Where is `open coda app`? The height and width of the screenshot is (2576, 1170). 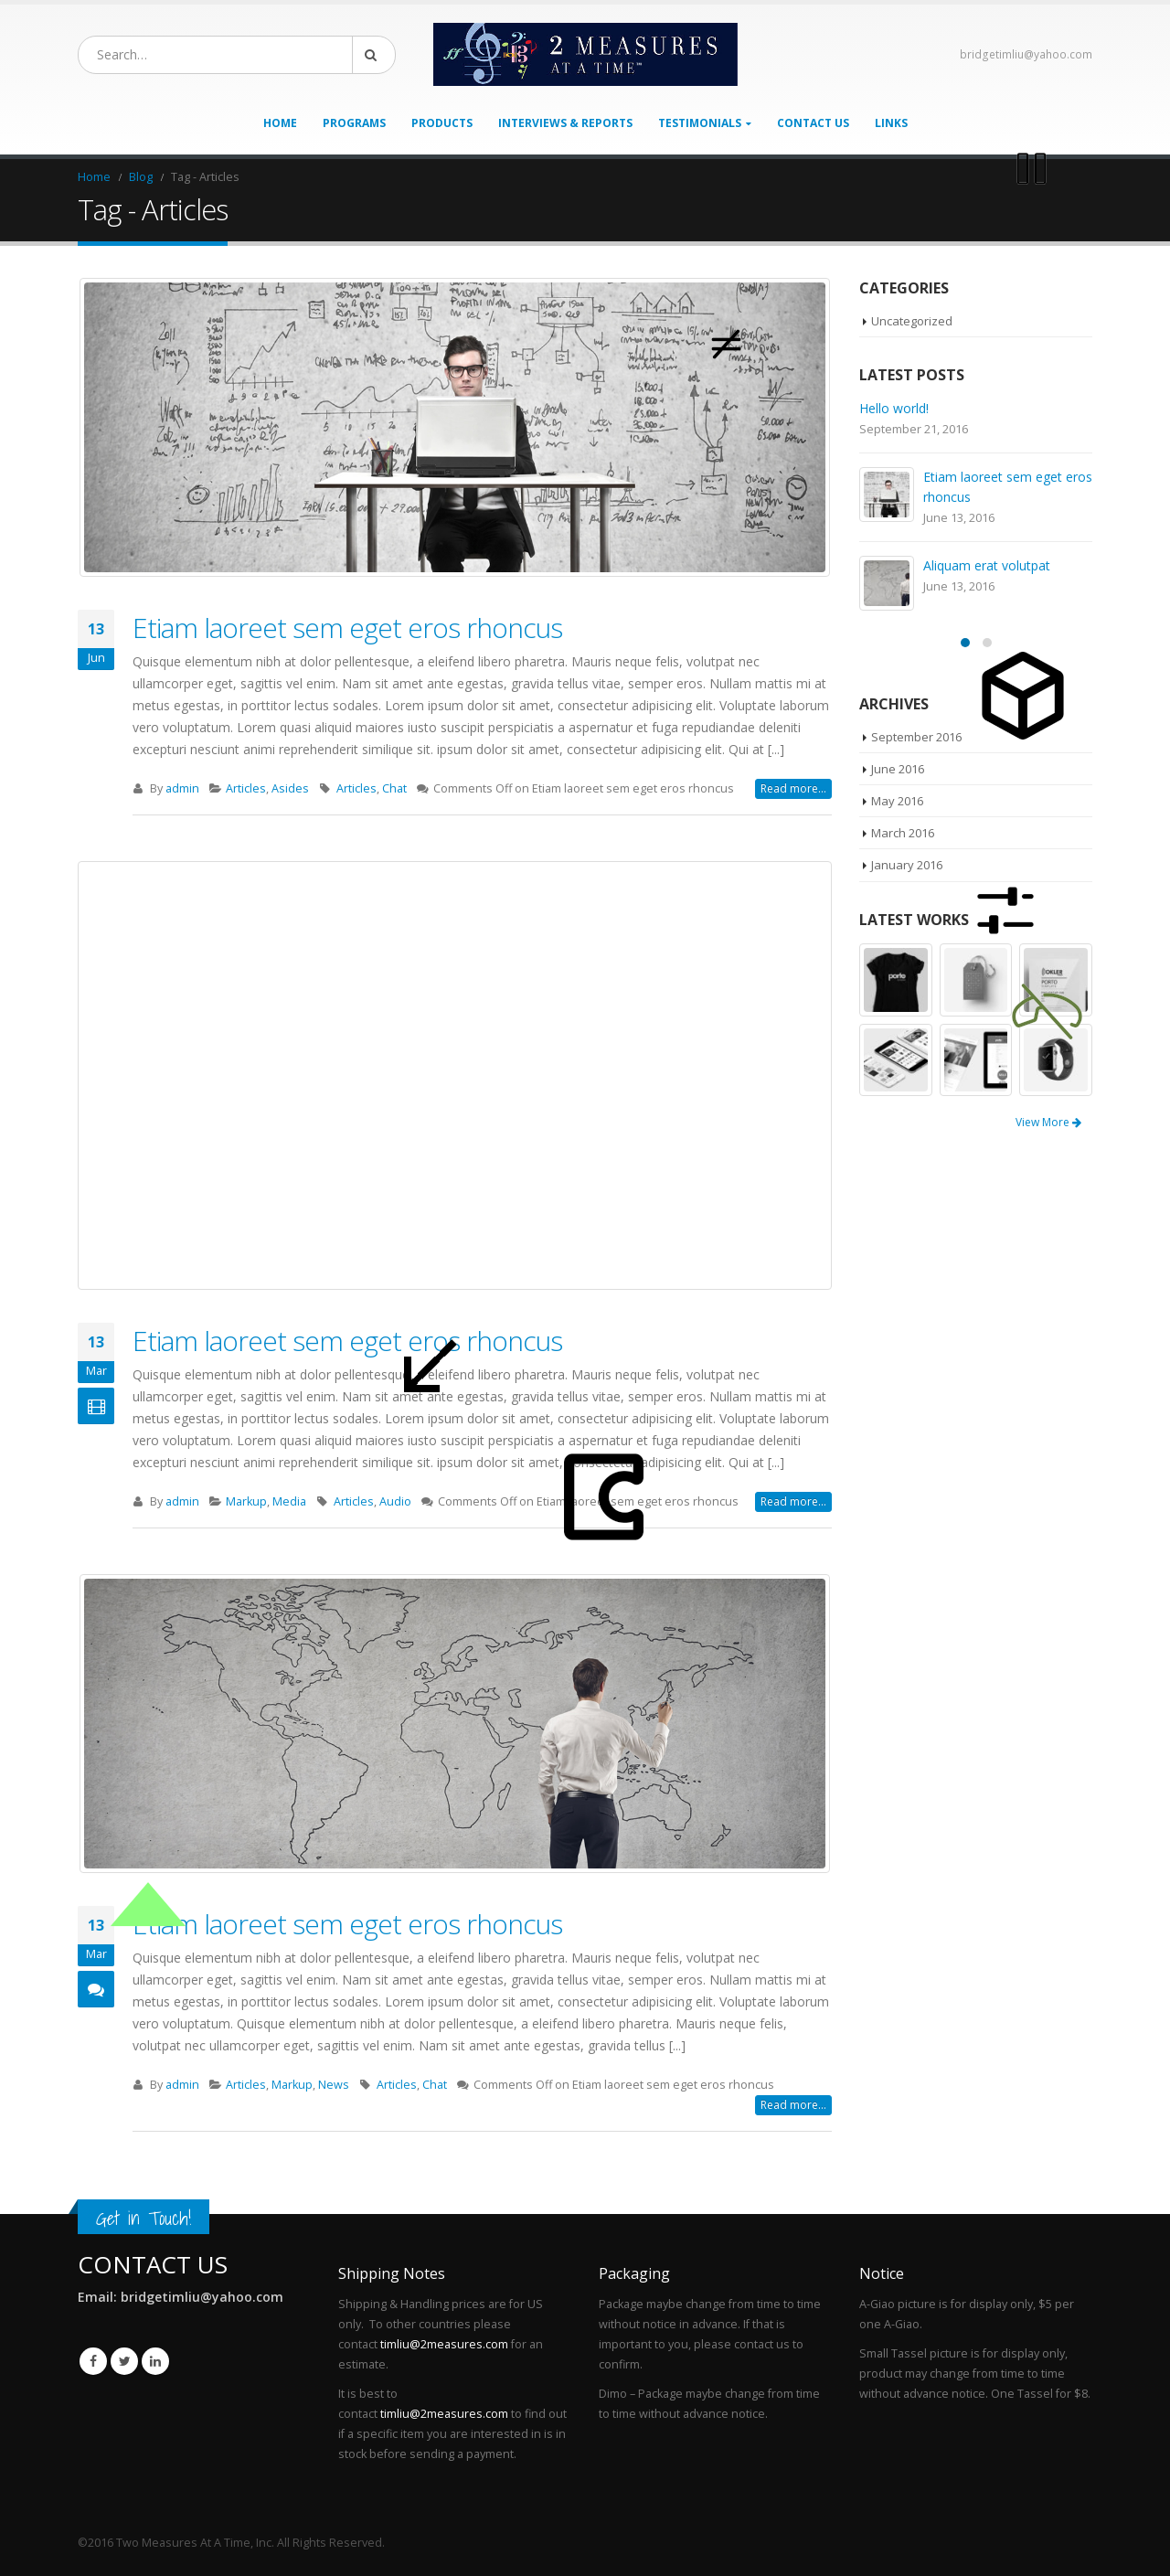 open coda app is located at coordinates (603, 1496).